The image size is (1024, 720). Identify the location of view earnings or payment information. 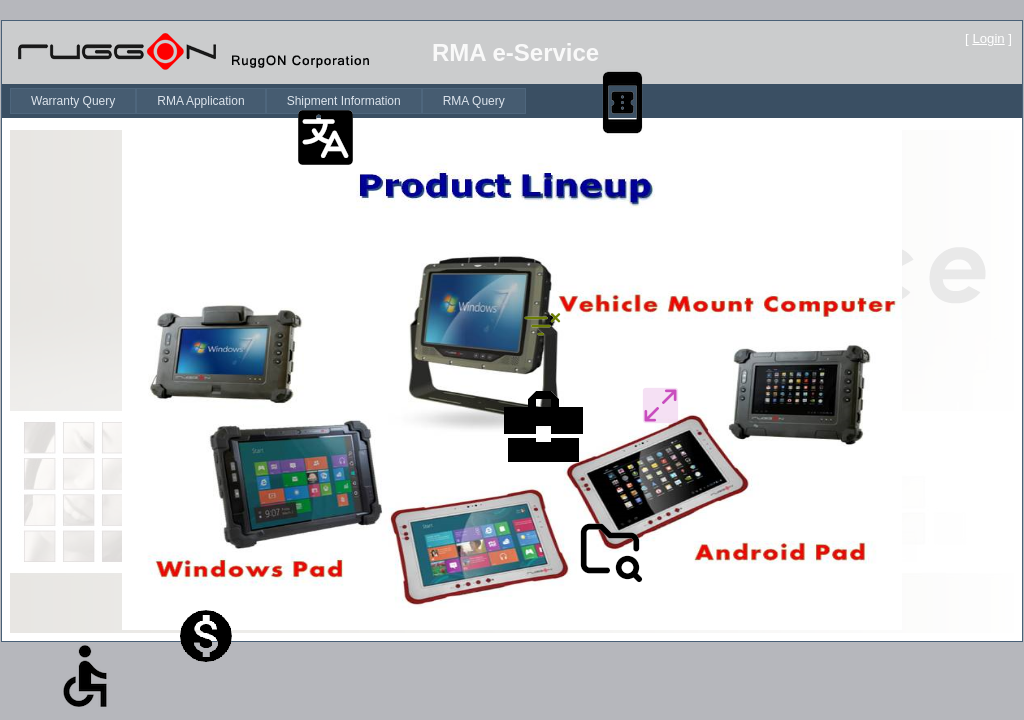
(206, 636).